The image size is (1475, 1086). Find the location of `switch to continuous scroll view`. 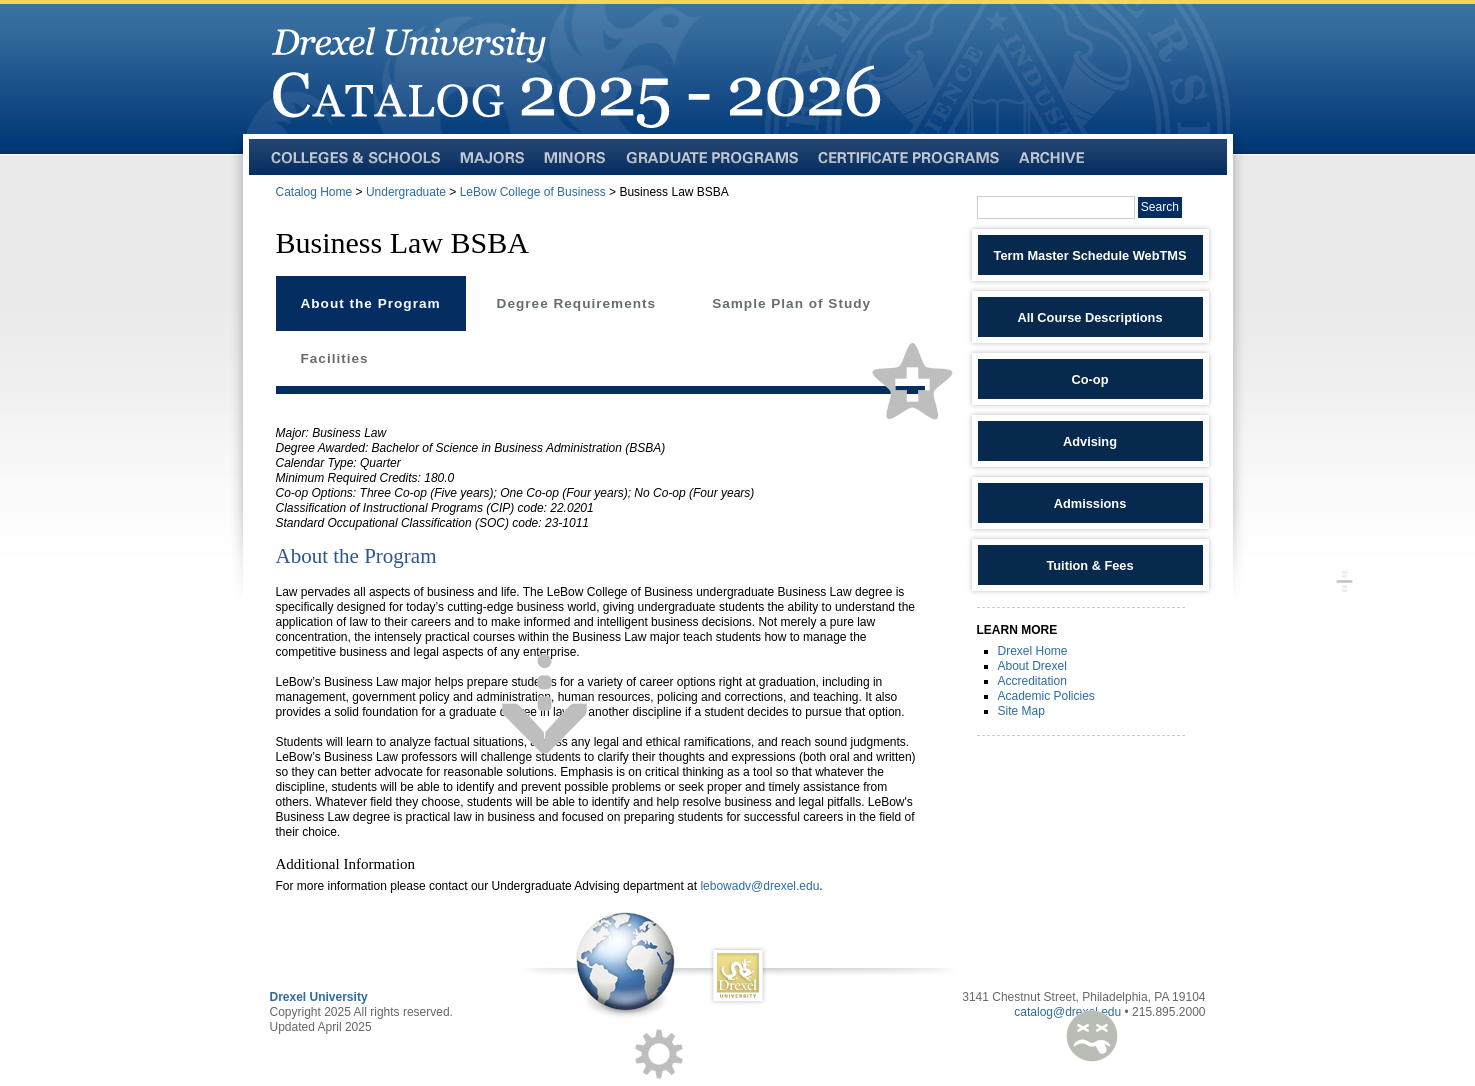

switch to continuous scroll view is located at coordinates (1344, 581).